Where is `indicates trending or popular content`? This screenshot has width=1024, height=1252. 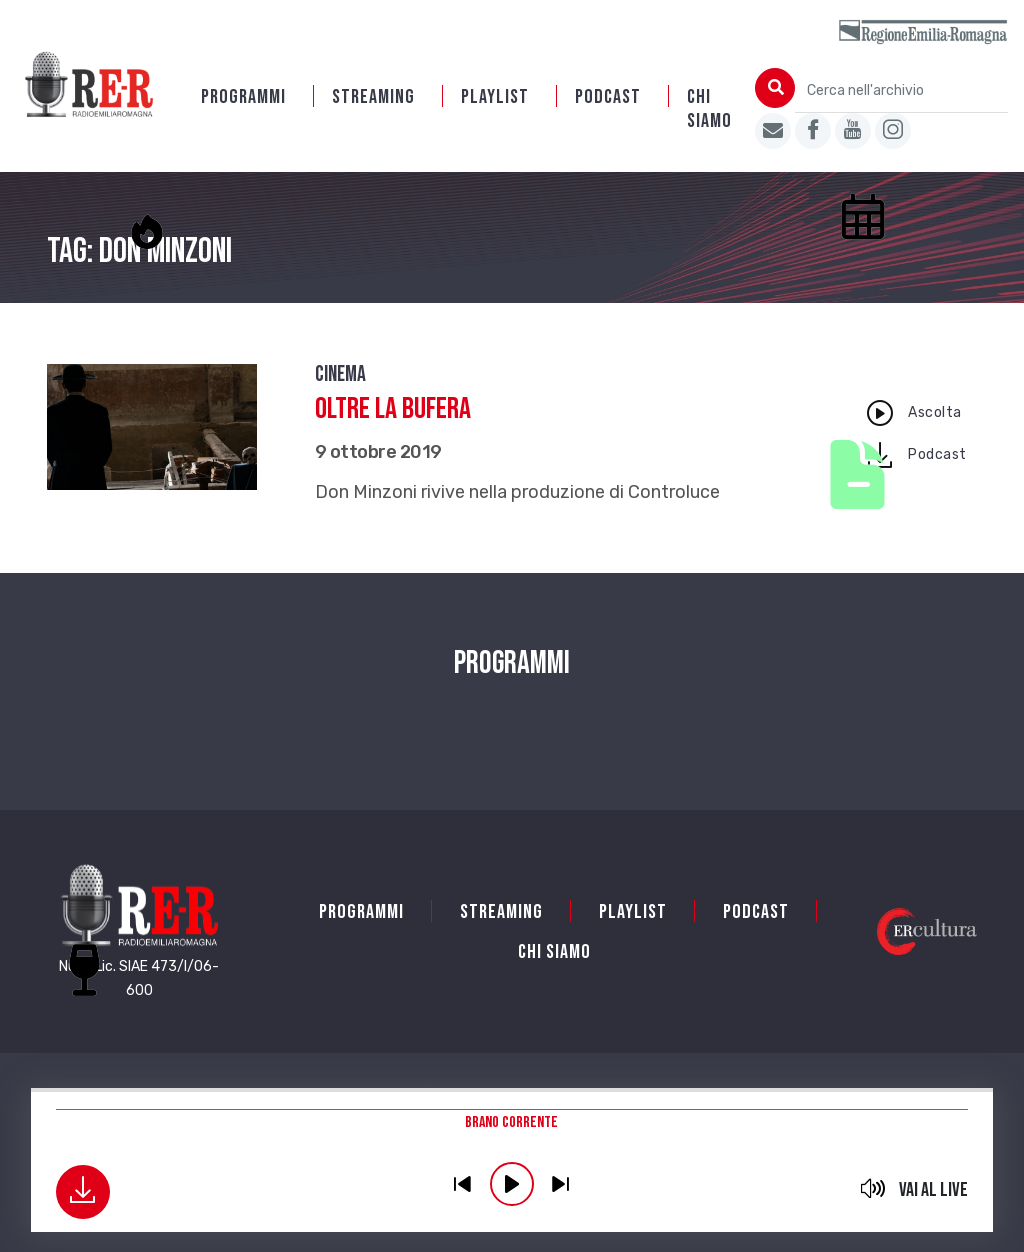
indicates trending or popular content is located at coordinates (147, 232).